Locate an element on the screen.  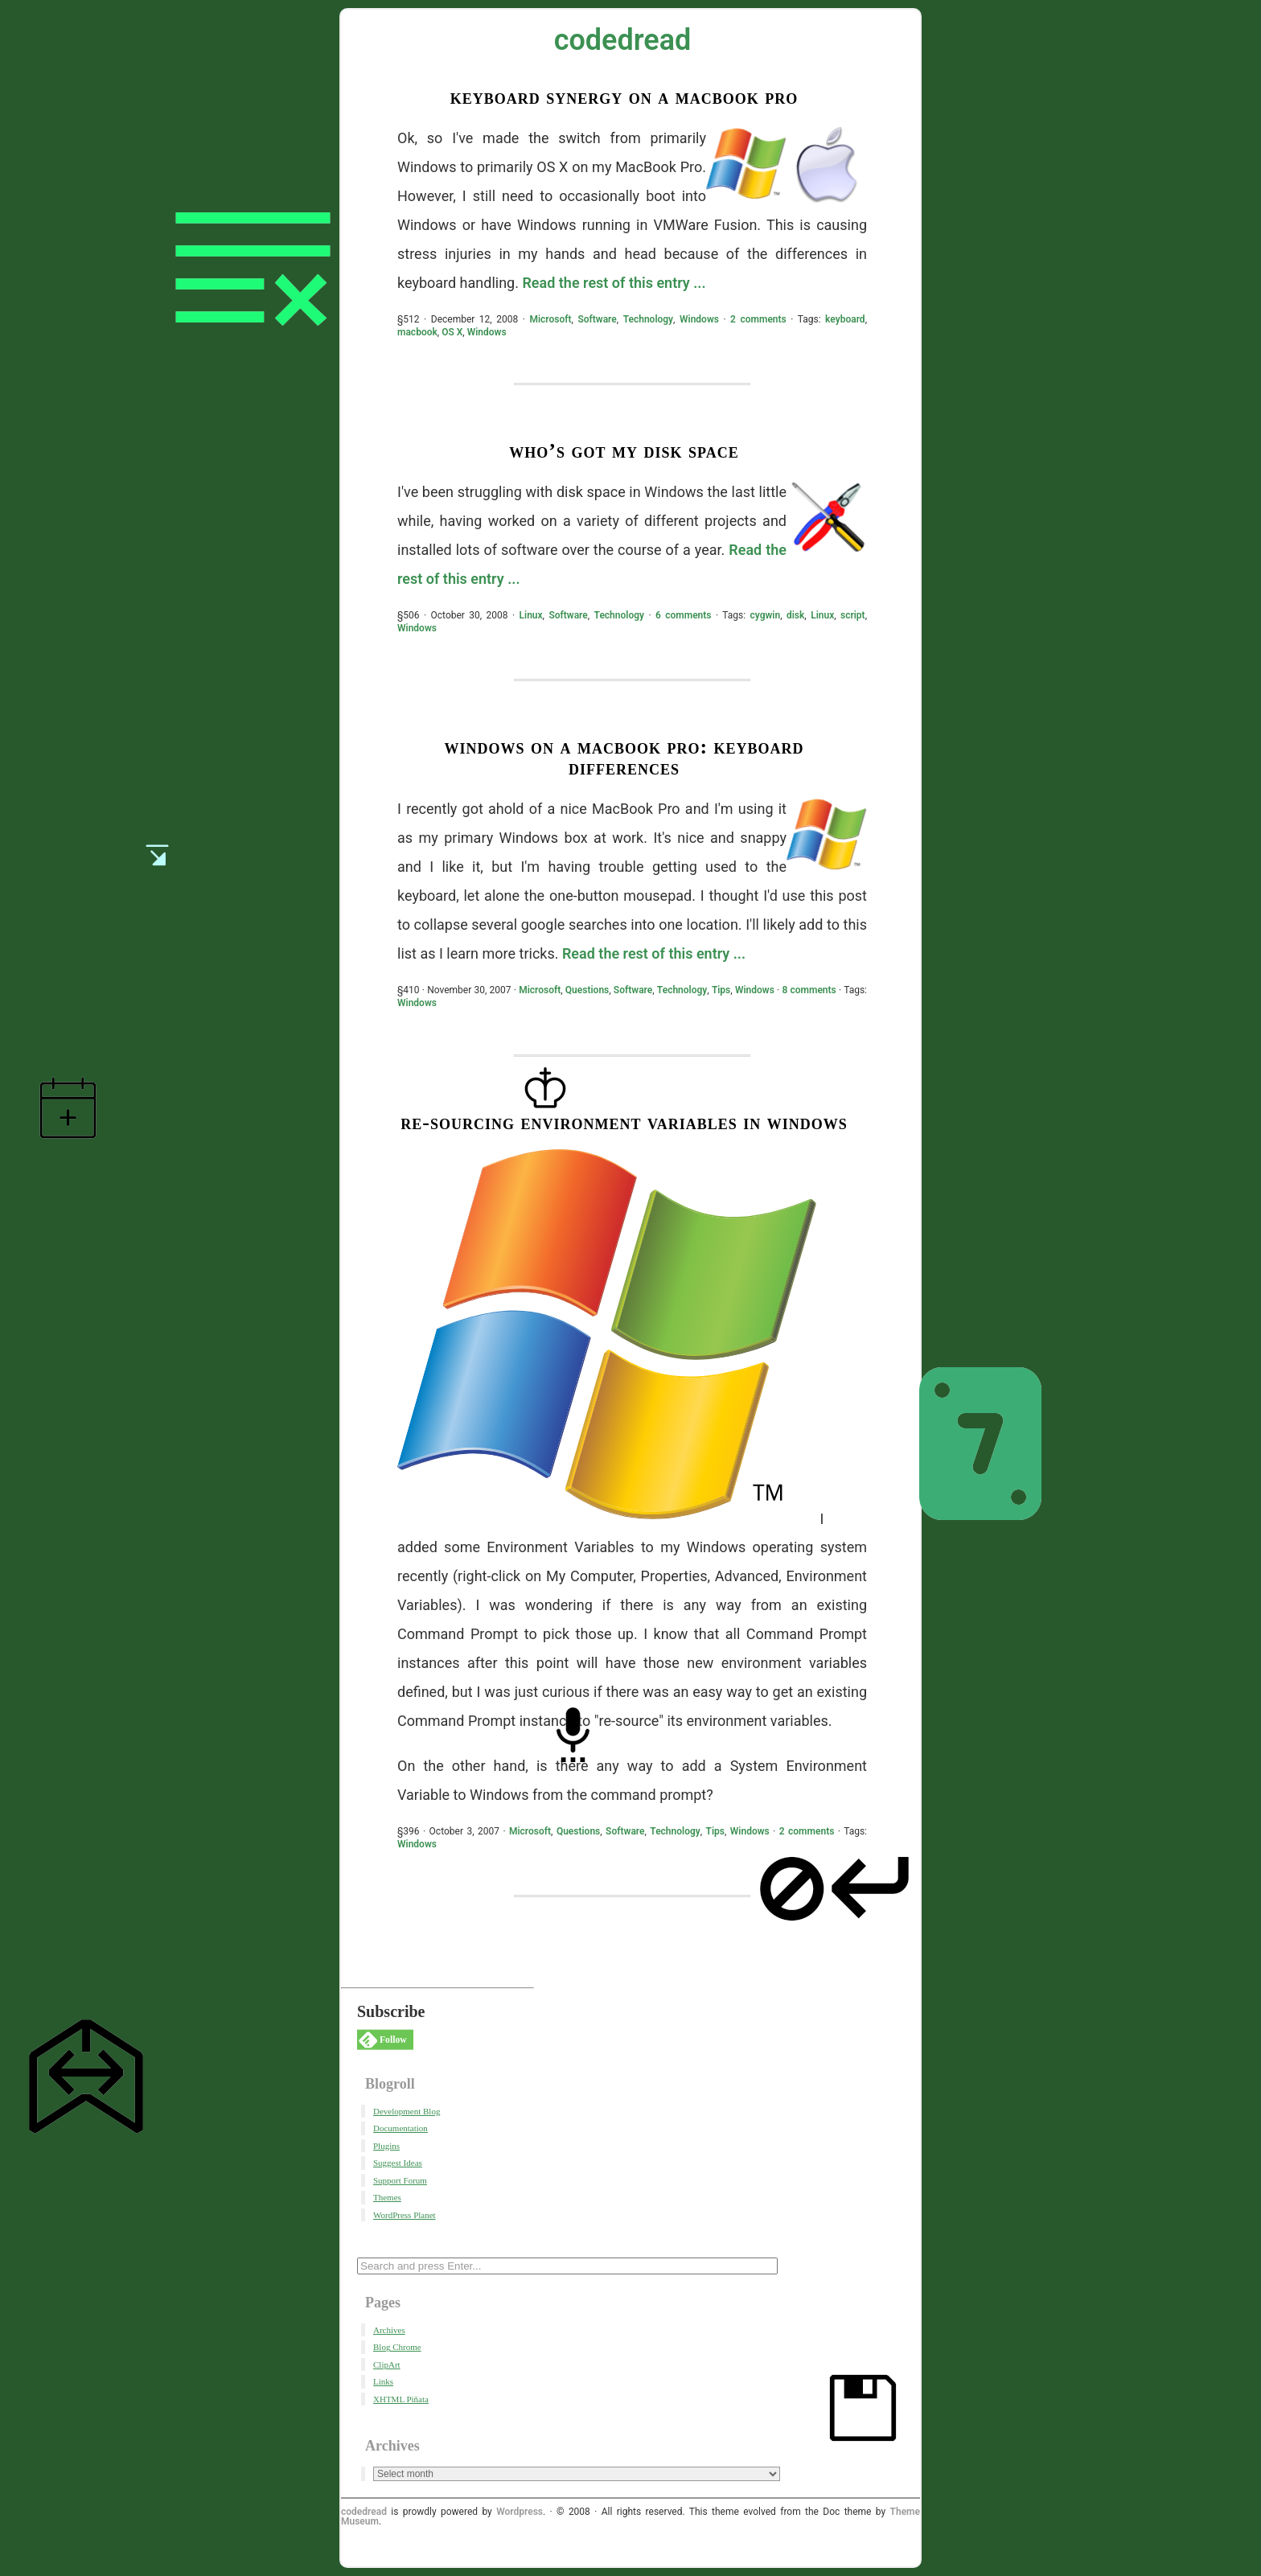
save current file or document is located at coordinates (863, 2408).